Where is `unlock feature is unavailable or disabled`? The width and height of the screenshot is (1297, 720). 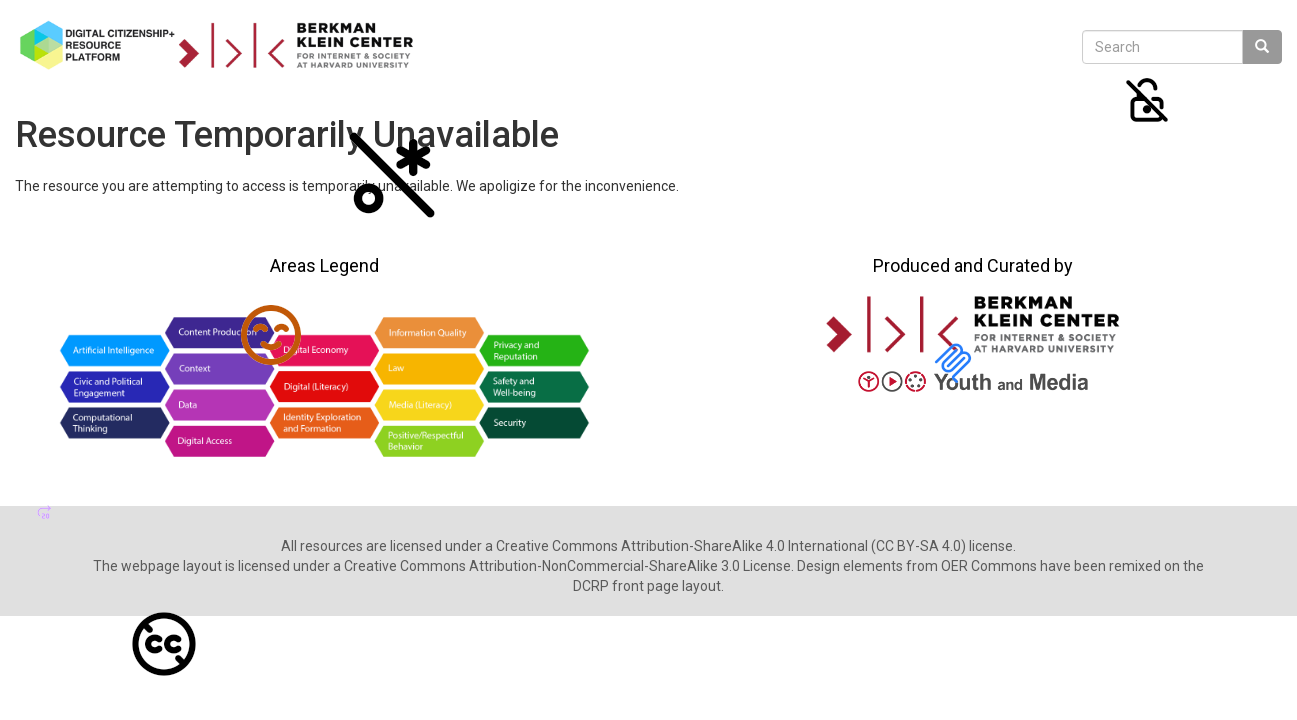
unlock feature is unavailable or disabled is located at coordinates (1147, 101).